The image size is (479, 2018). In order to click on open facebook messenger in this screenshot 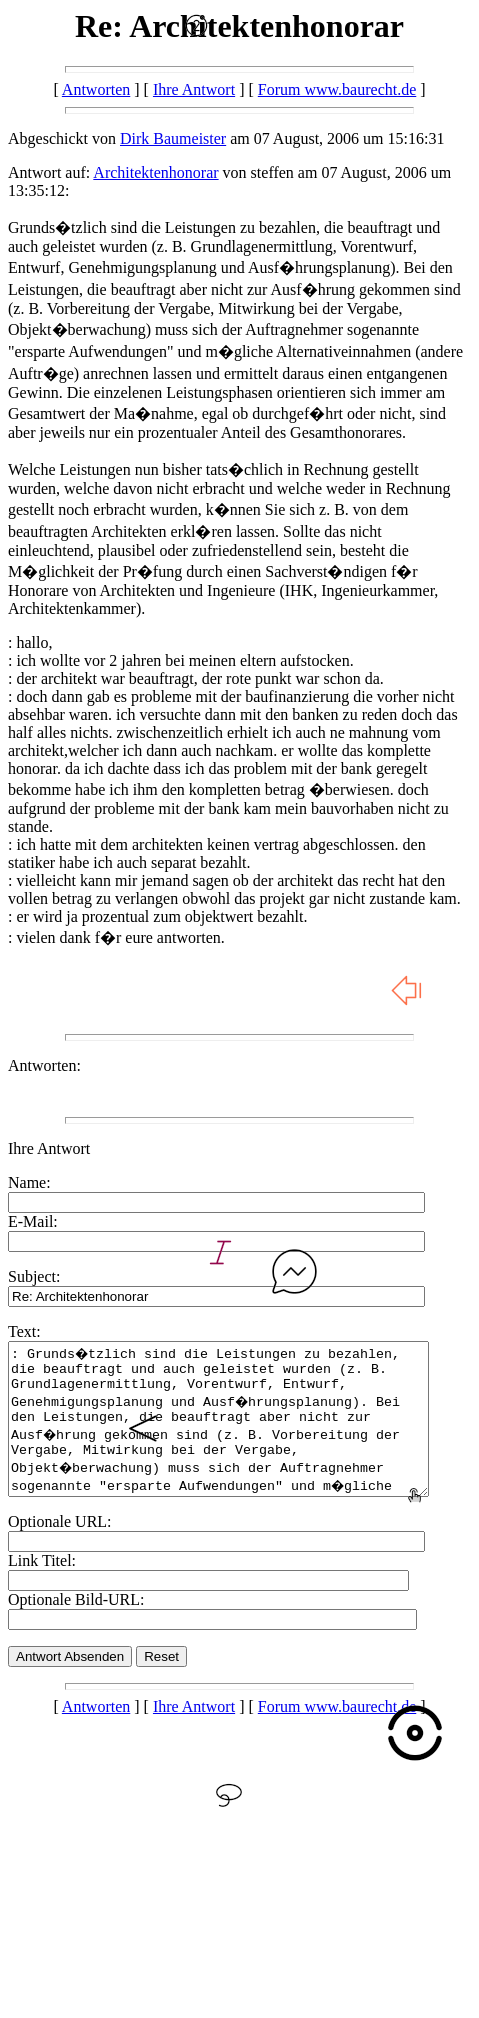, I will do `click(294, 1271)`.